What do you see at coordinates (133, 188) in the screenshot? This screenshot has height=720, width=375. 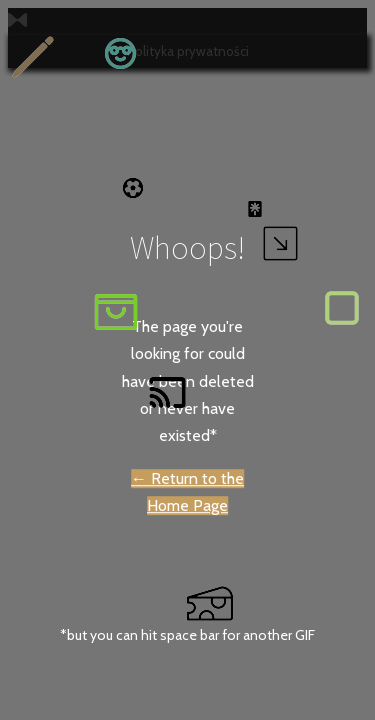 I see `access sports or soccer-related content` at bounding box center [133, 188].